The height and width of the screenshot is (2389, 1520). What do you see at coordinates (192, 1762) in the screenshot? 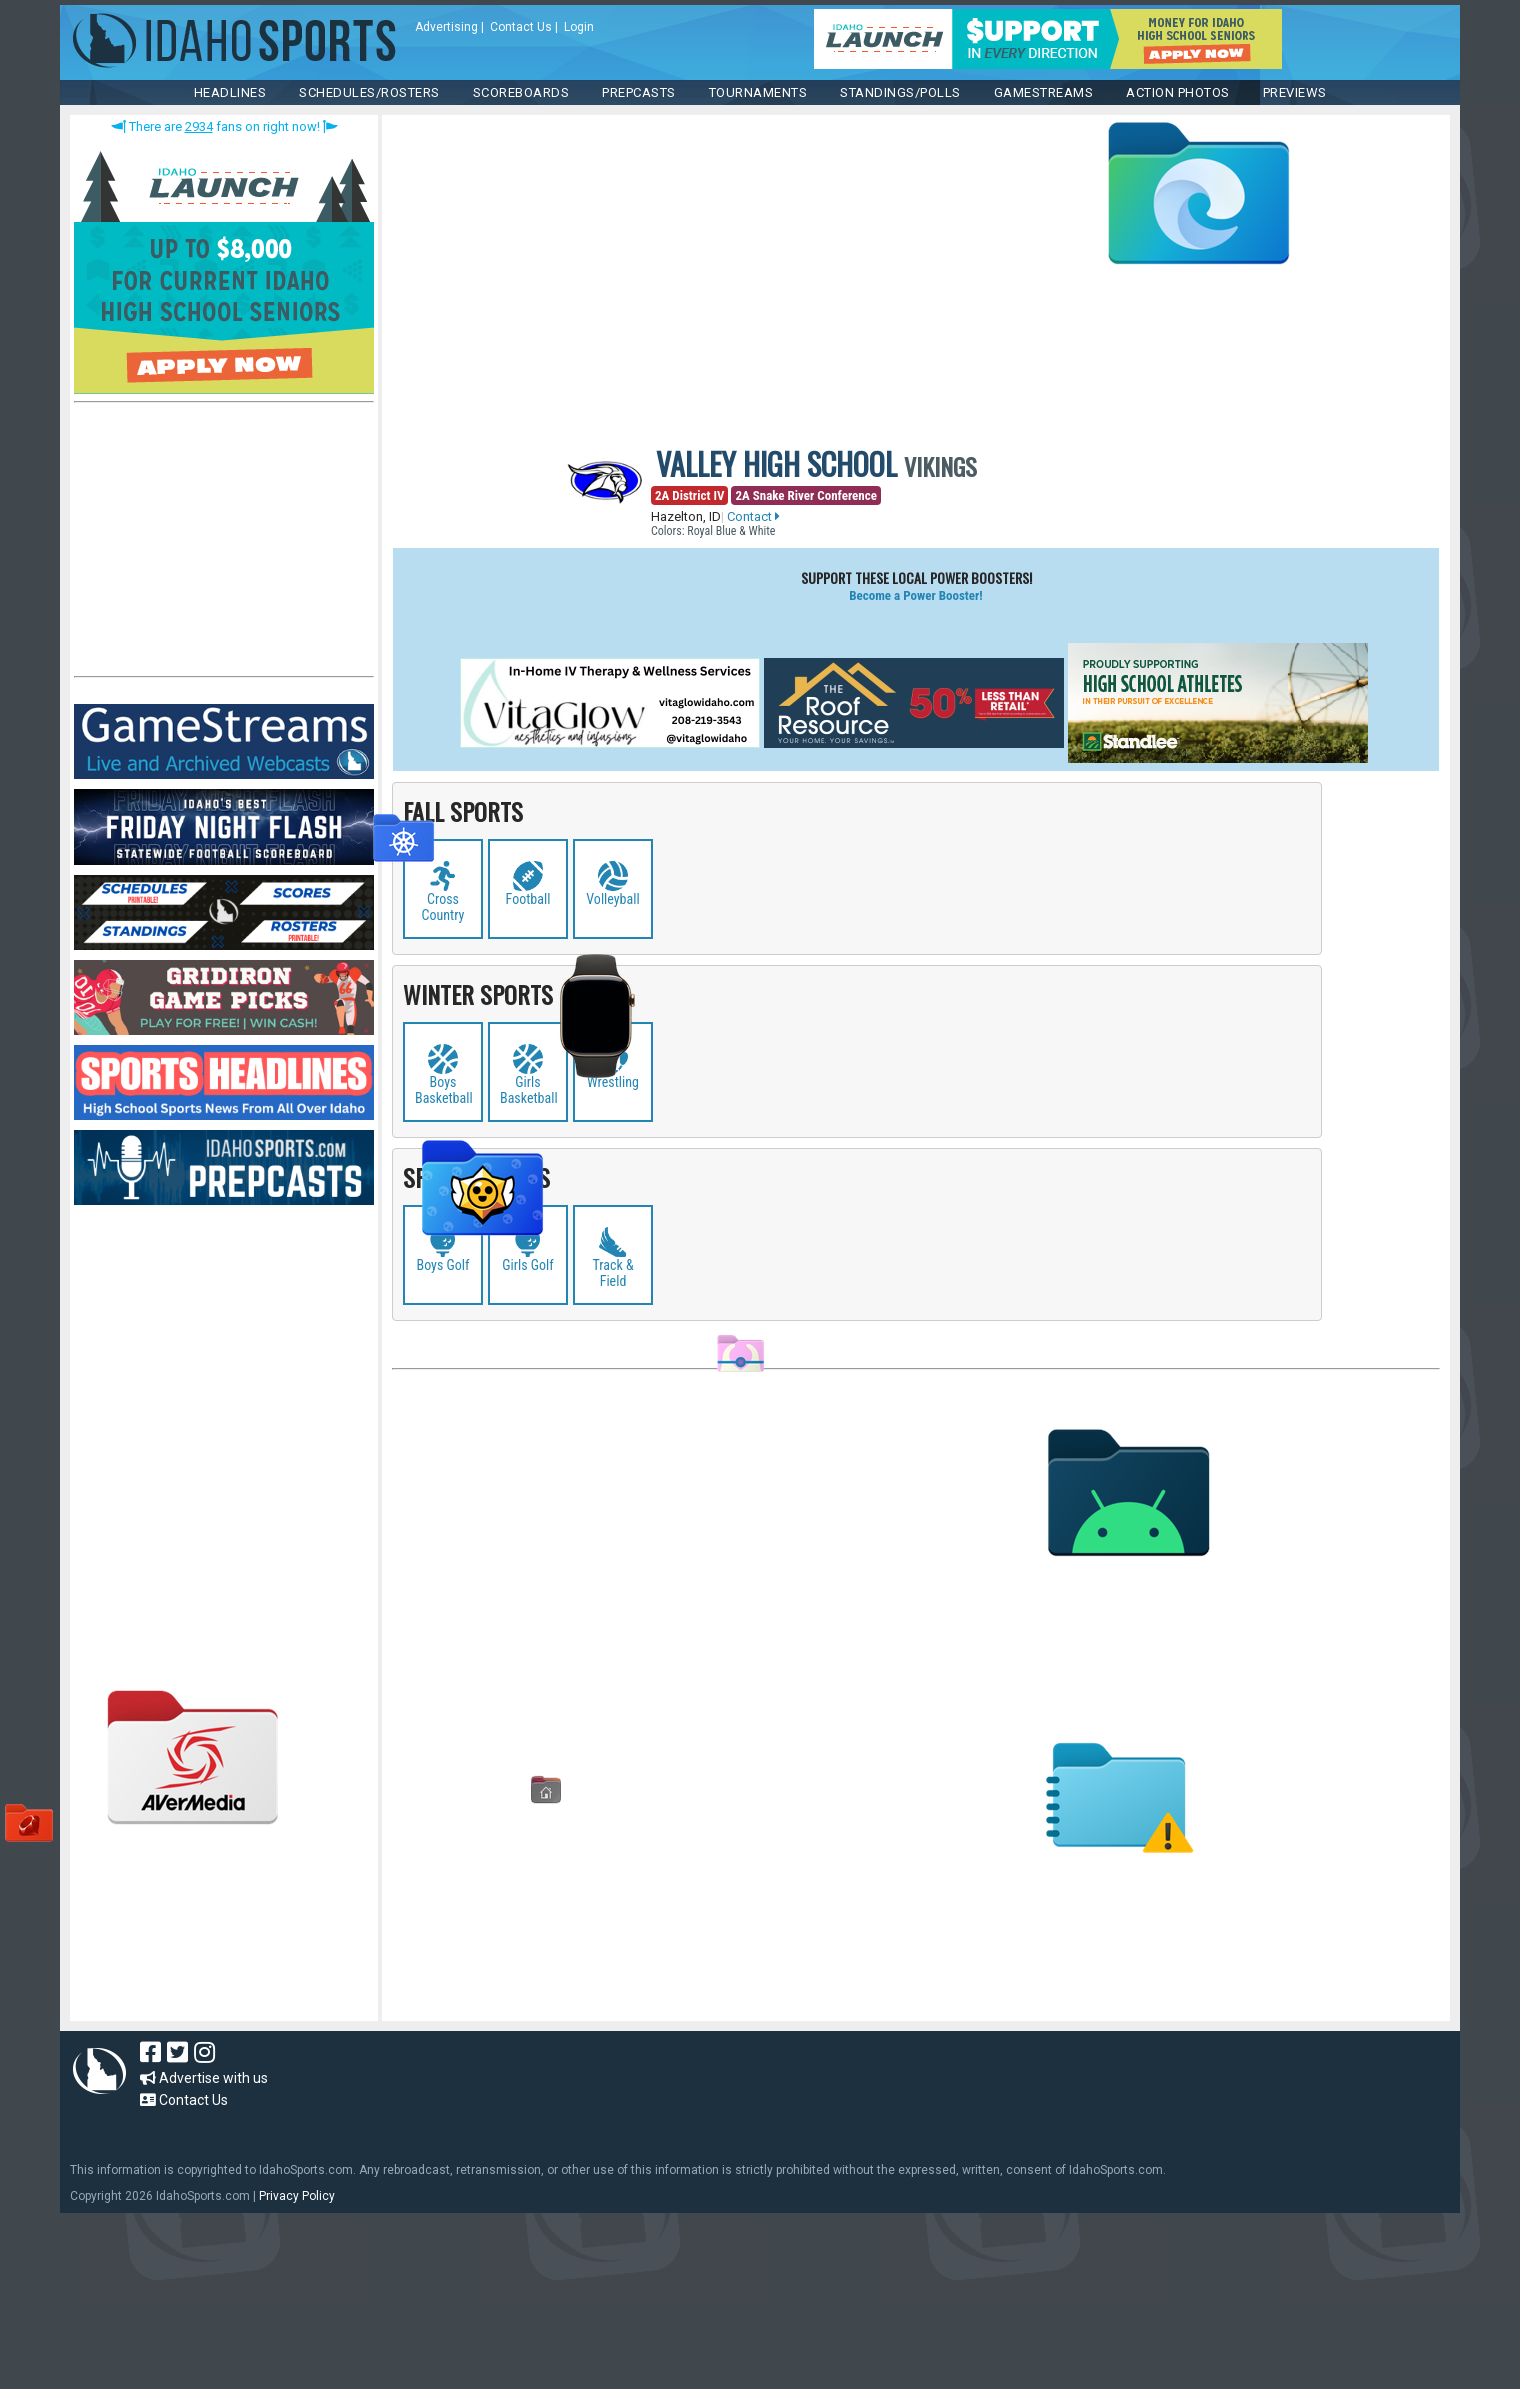
I see `open AverMedia application folder` at bounding box center [192, 1762].